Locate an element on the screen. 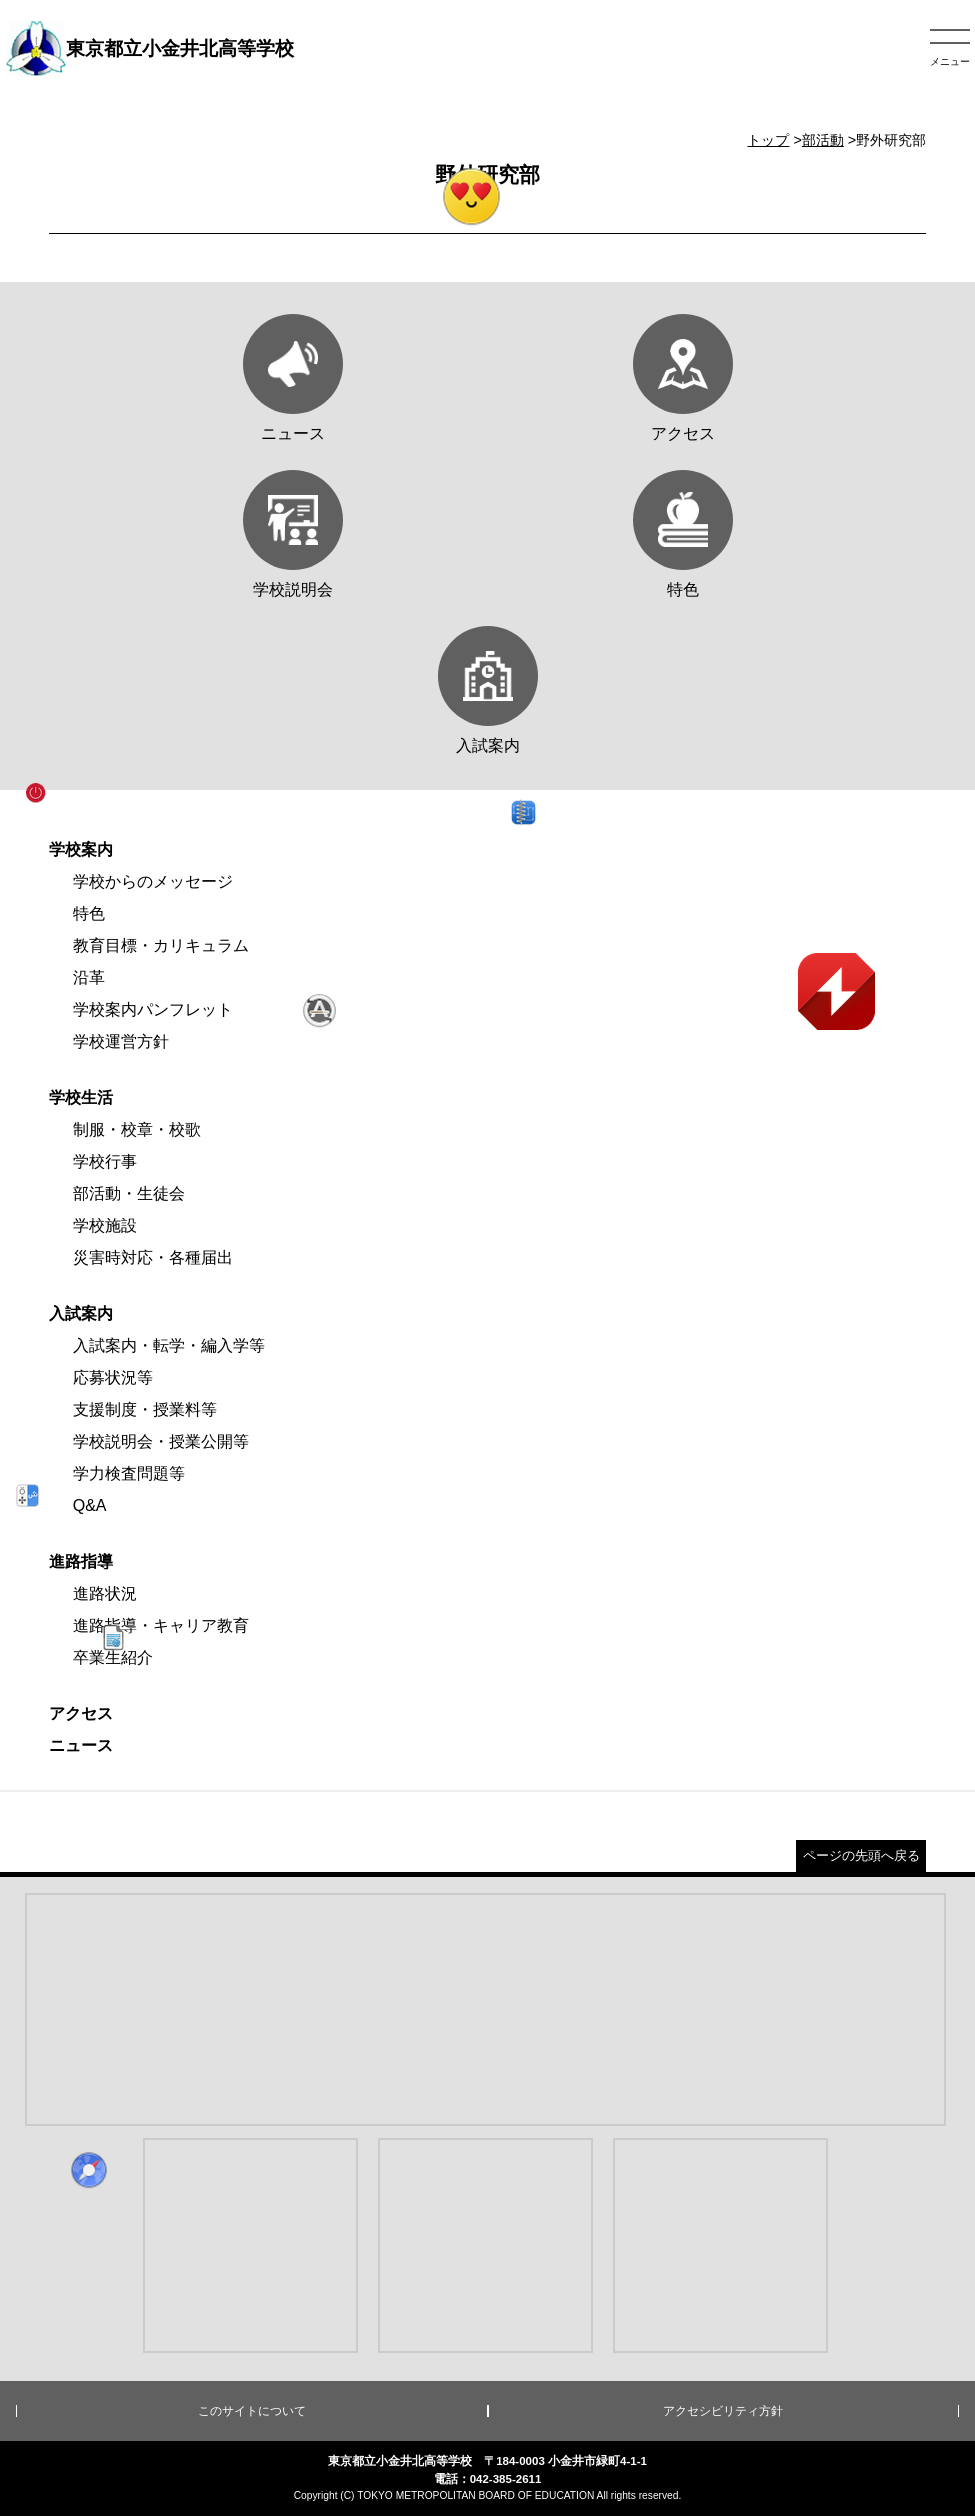 The height and width of the screenshot is (2516, 975). shut down or power off the system is located at coordinates (36, 793).